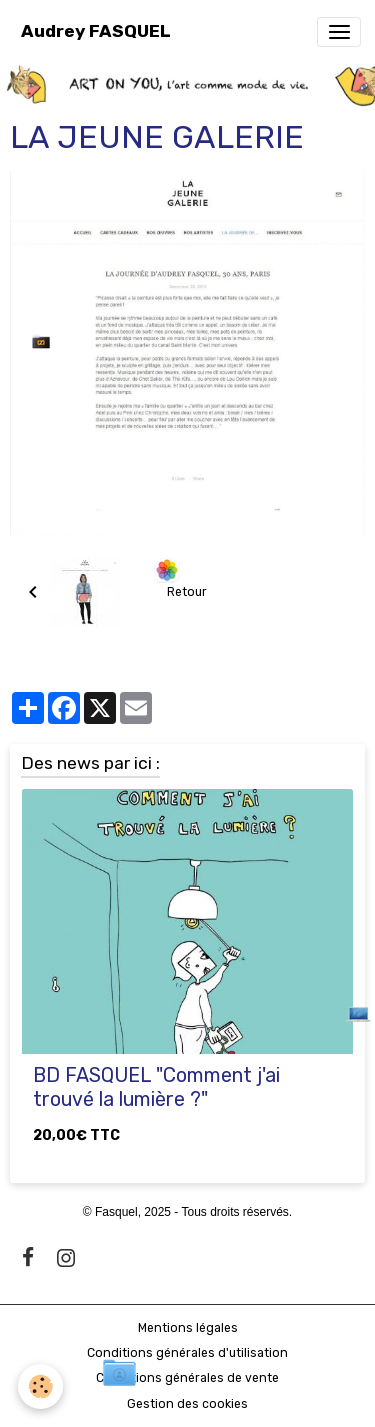  What do you see at coordinates (358, 1013) in the screenshot?
I see `represents a macbook pro device in system settings` at bounding box center [358, 1013].